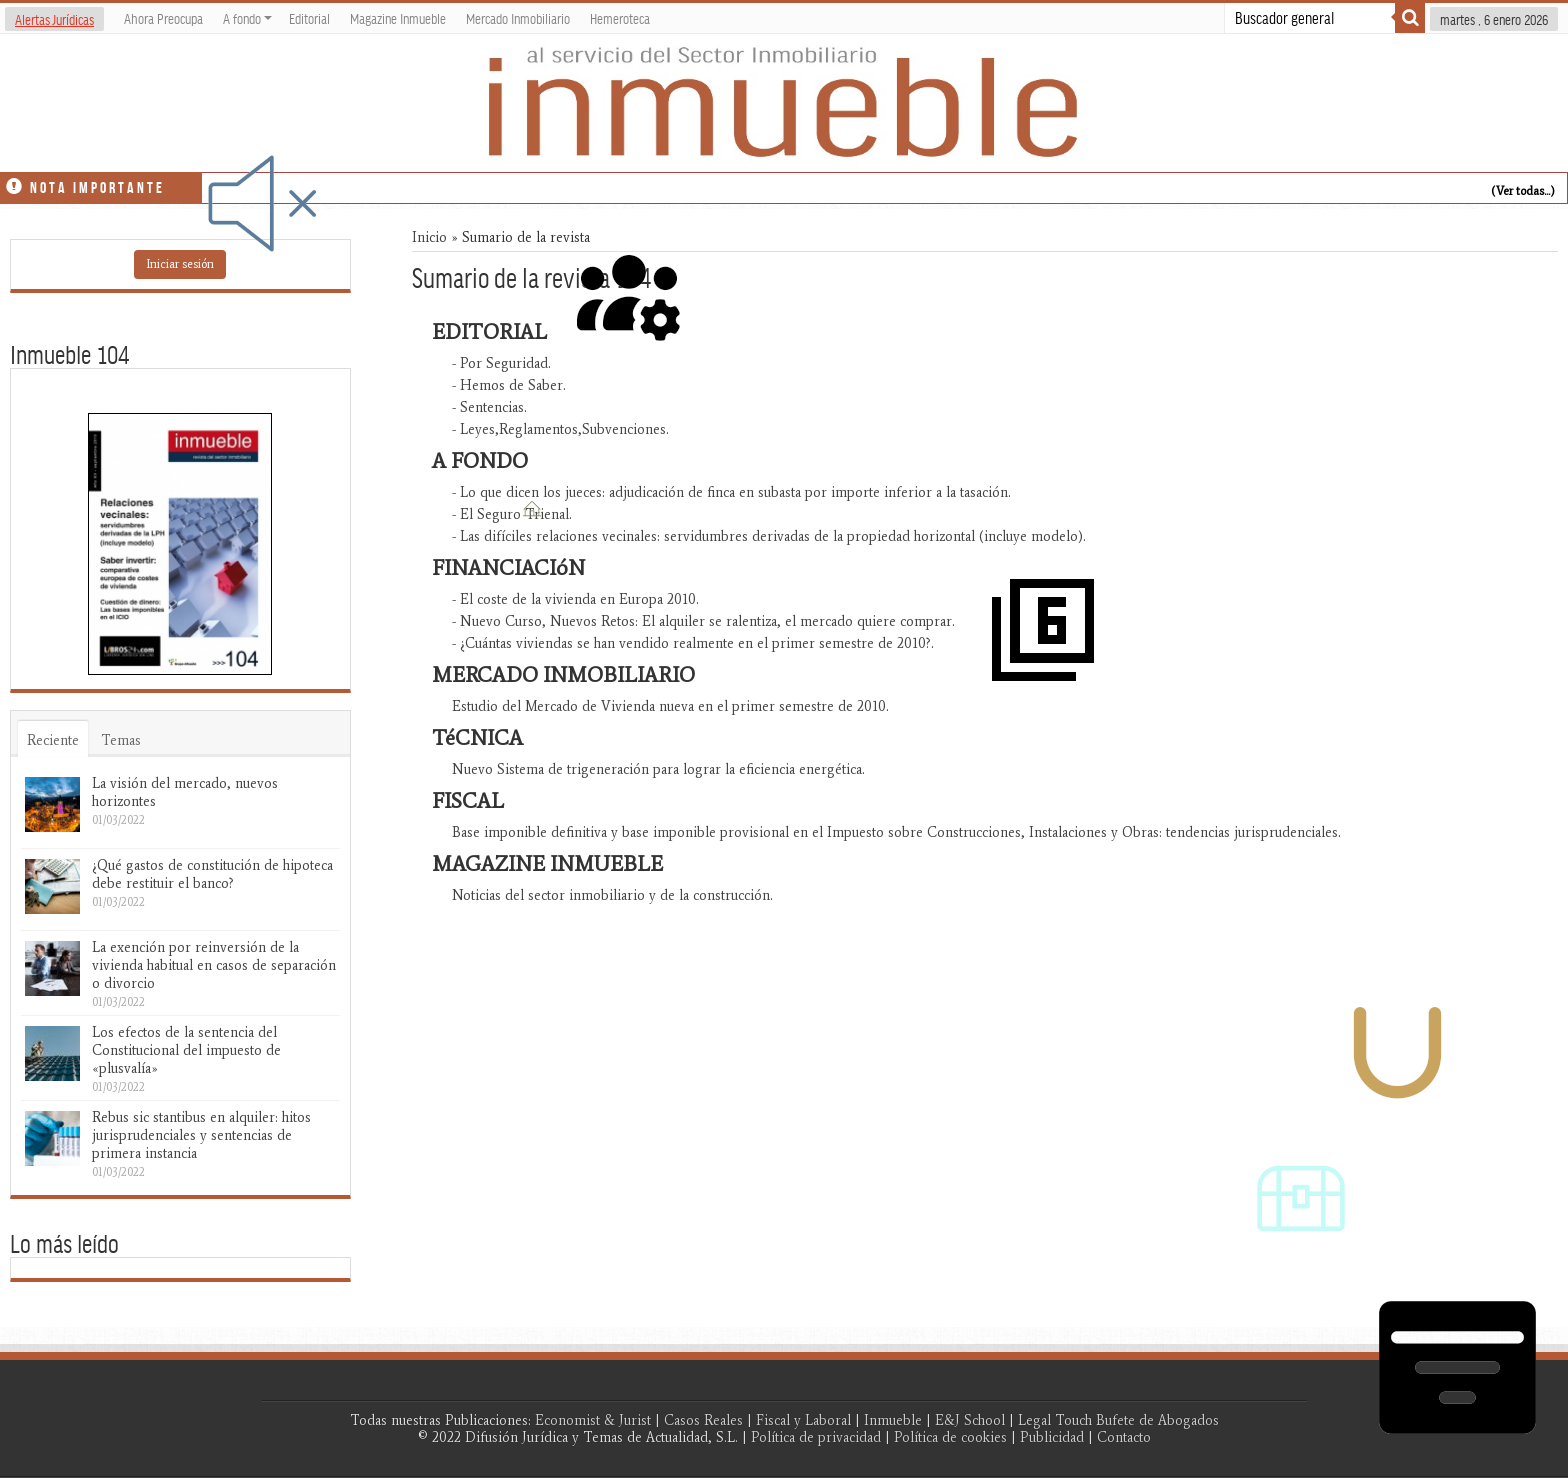  What do you see at coordinates (1397, 1046) in the screenshot?
I see `combine or merge selected items` at bounding box center [1397, 1046].